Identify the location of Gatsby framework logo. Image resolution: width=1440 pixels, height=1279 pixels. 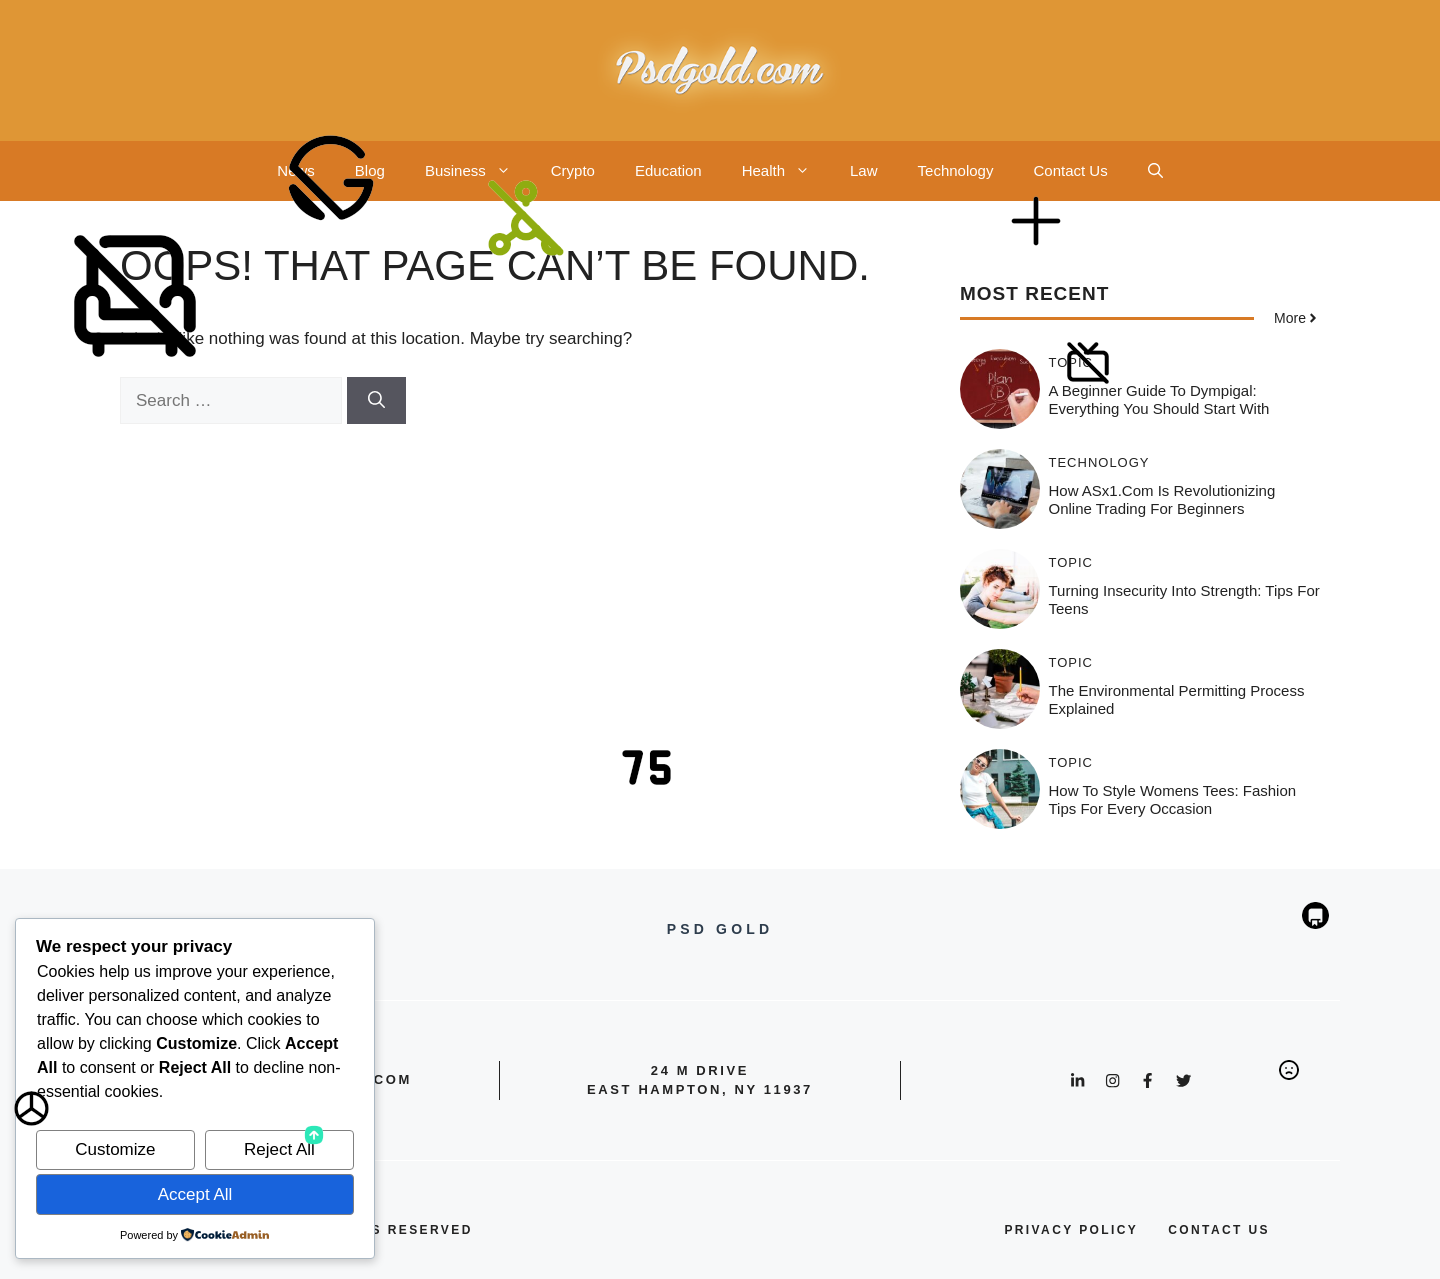
(330, 178).